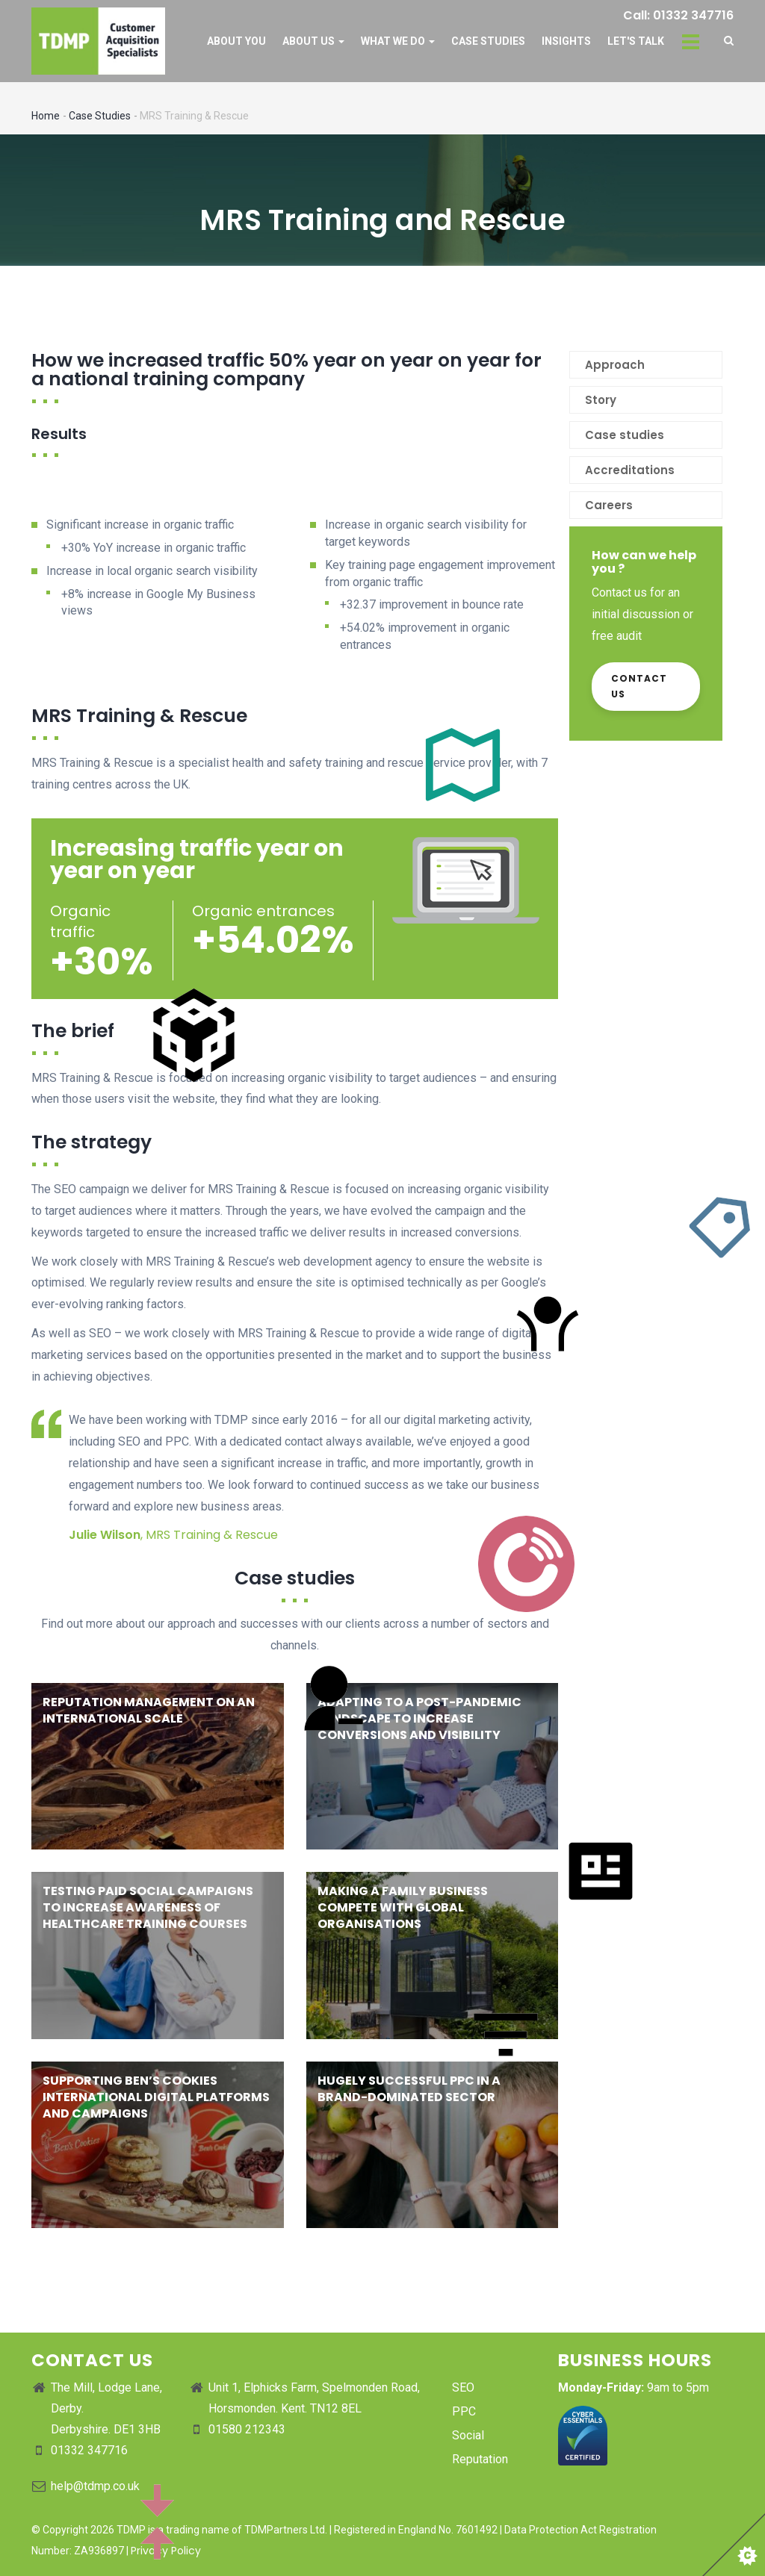 This screenshot has height=2576, width=765. What do you see at coordinates (720, 1226) in the screenshot?
I see `view or apply a price tag to an item` at bounding box center [720, 1226].